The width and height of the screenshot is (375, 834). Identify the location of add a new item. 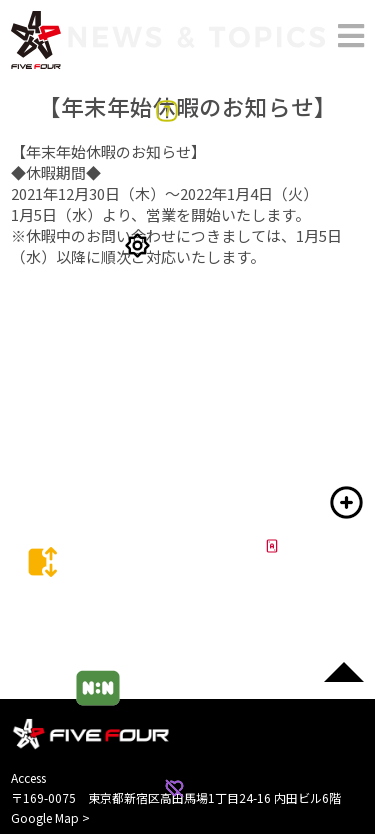
(346, 502).